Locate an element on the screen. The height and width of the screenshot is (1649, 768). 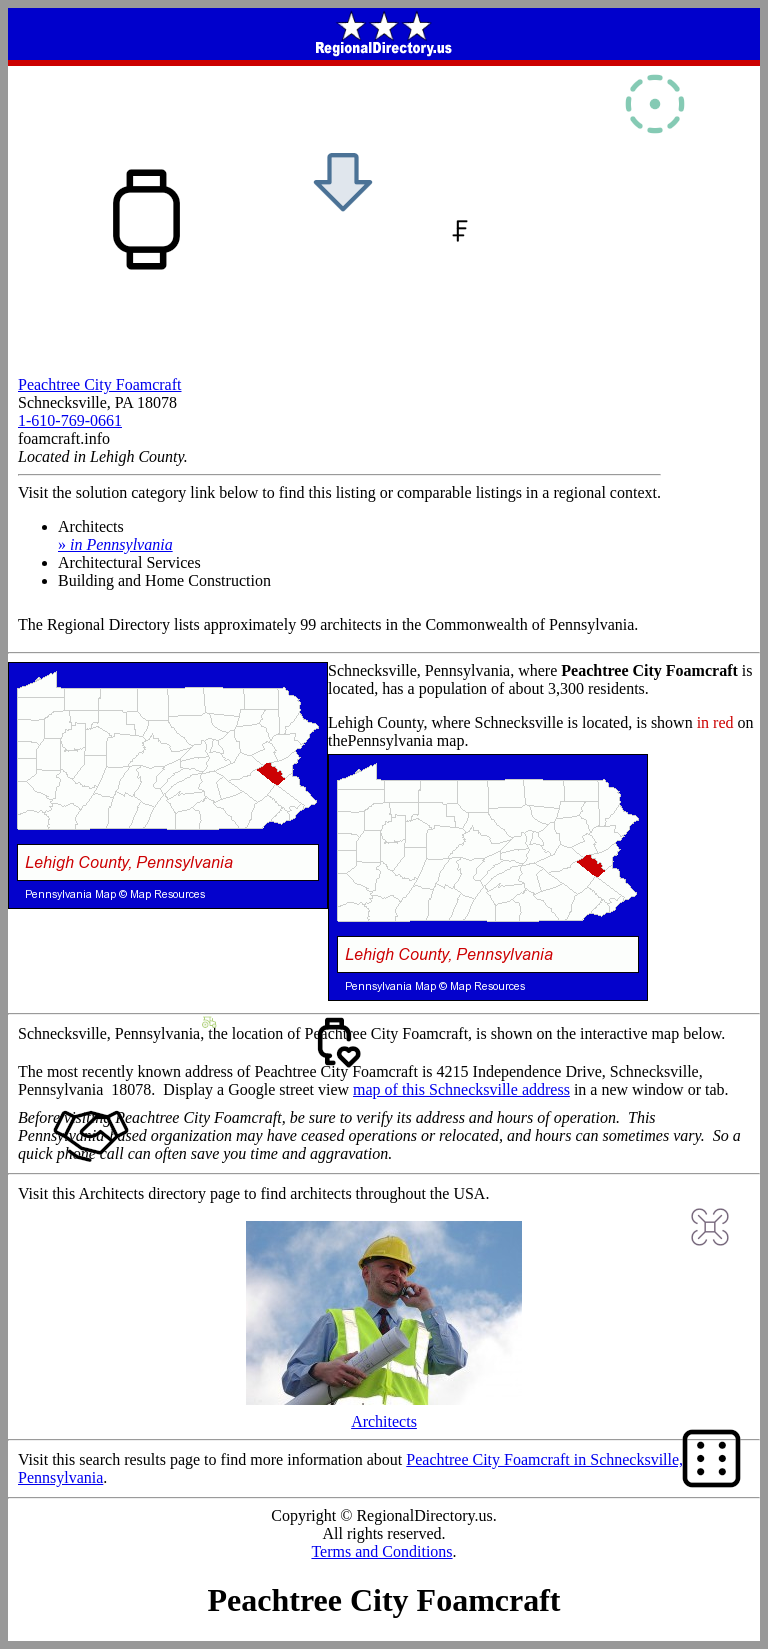
access smartwatch settings or connectivity is located at coordinates (146, 219).